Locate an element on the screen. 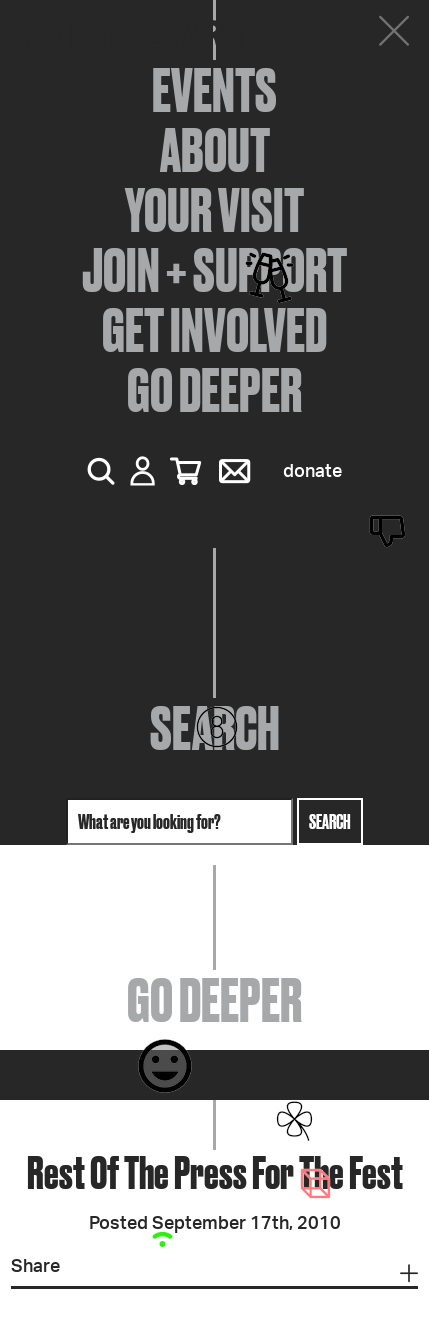 The width and height of the screenshot is (429, 1339). celebrate an achievement or milestone is located at coordinates (270, 277).